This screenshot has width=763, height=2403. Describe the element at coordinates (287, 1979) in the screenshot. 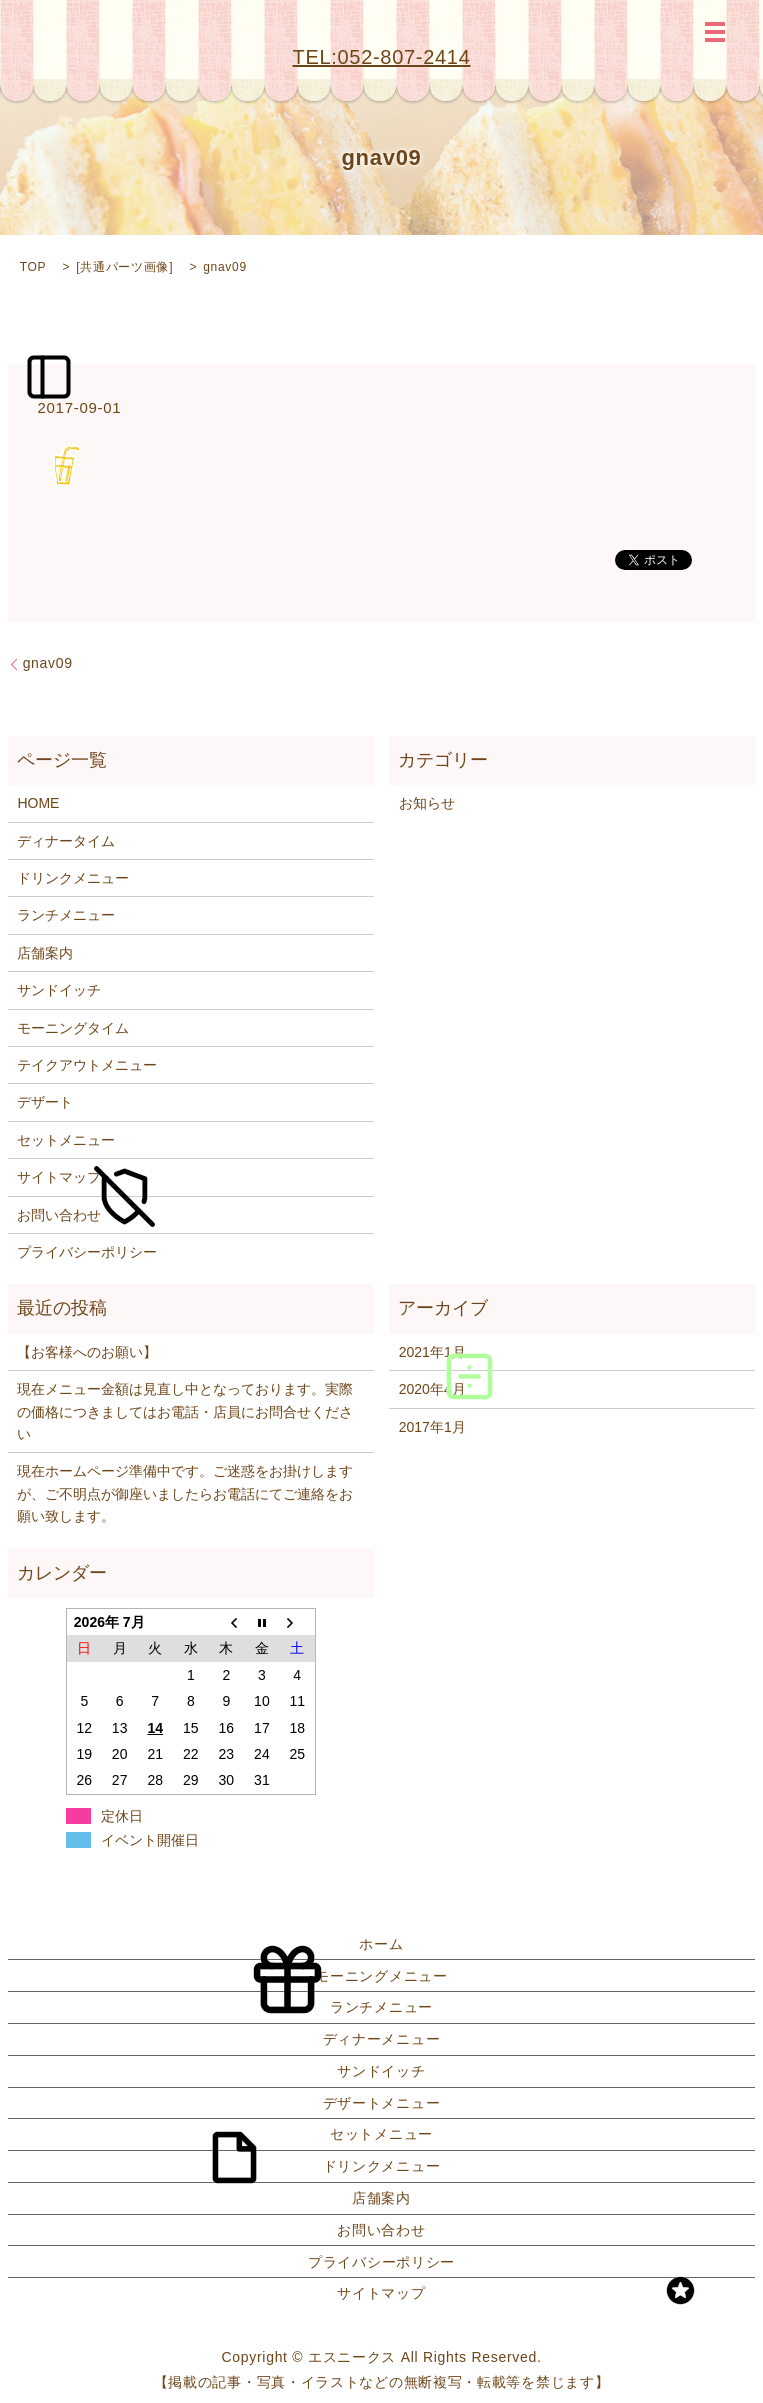

I see `view or redeem a gift` at that location.